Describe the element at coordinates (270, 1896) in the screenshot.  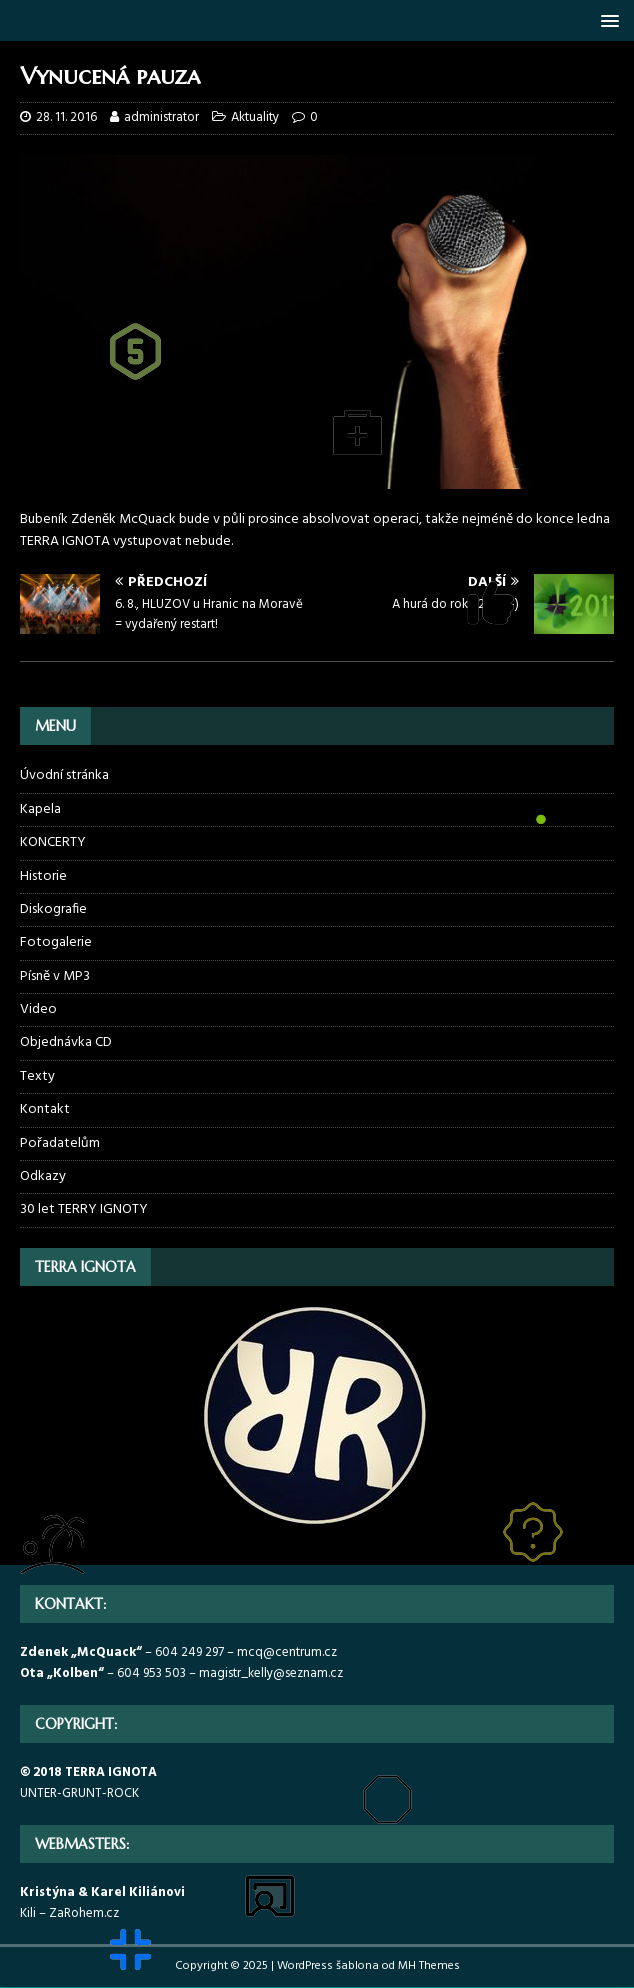
I see `access teaching or presentation mode` at that location.